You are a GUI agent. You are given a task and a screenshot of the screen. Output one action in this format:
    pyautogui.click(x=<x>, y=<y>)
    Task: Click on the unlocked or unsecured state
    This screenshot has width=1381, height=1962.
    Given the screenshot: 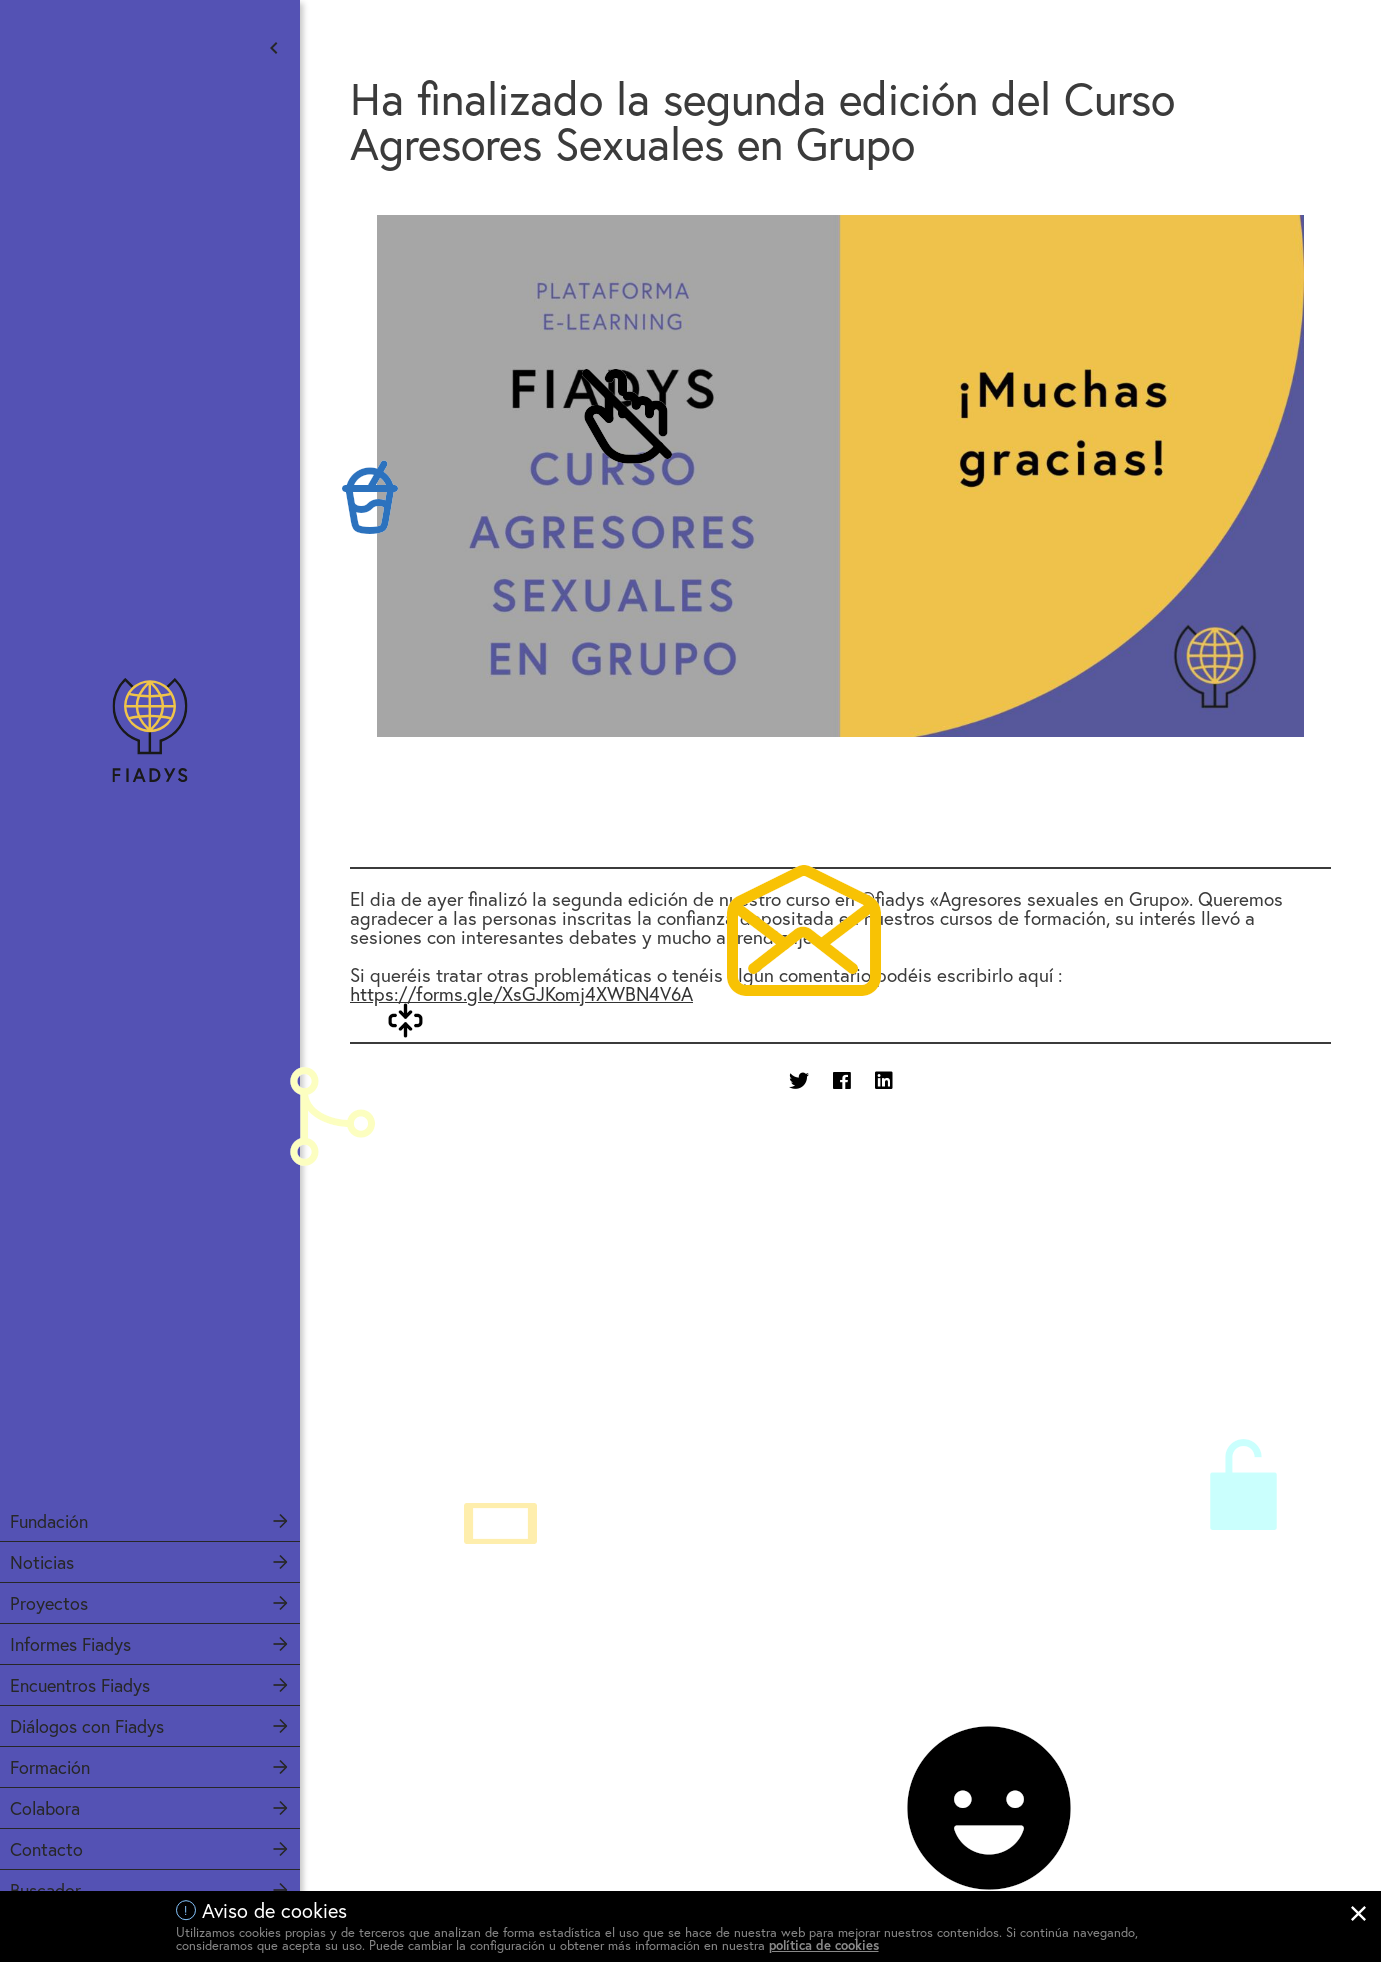 What is the action you would take?
    pyautogui.click(x=1243, y=1484)
    